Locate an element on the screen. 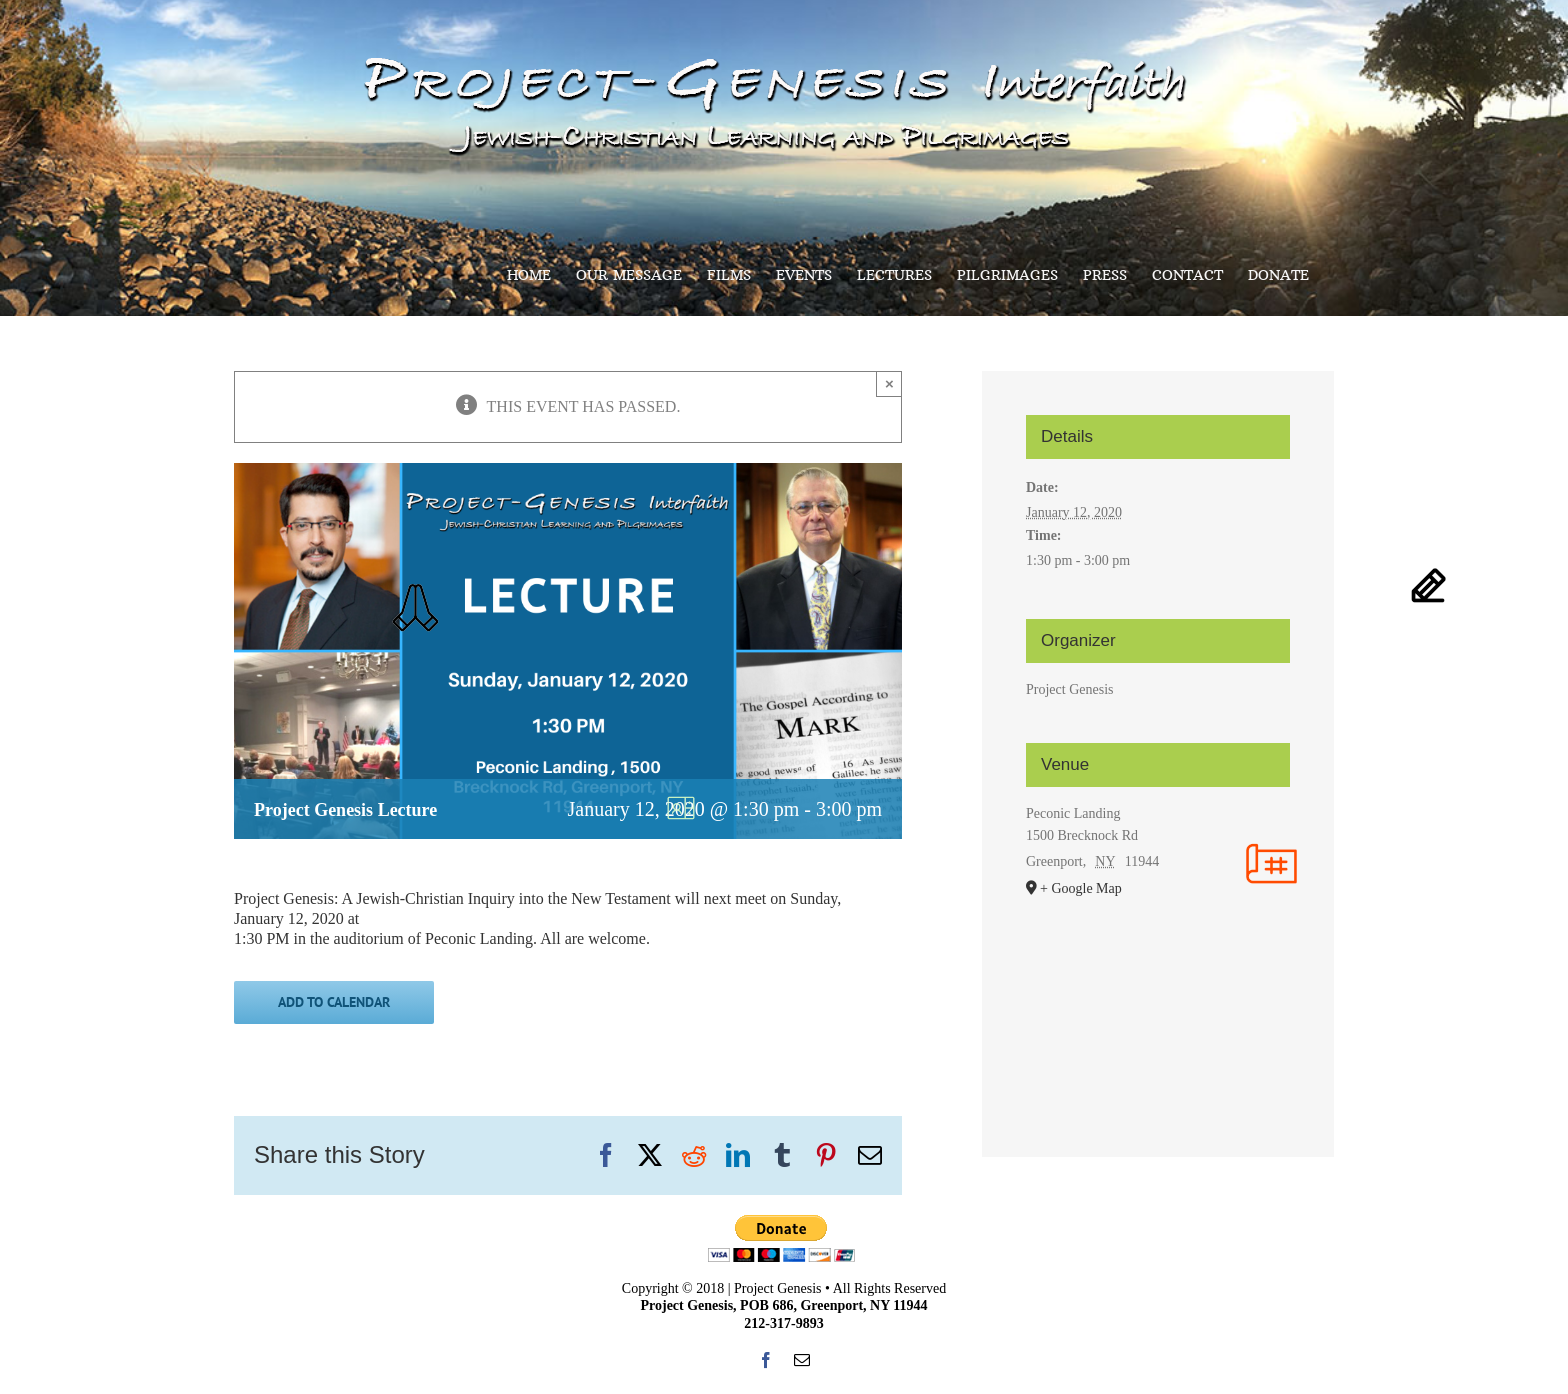  send a prayer or blessing is located at coordinates (415, 608).